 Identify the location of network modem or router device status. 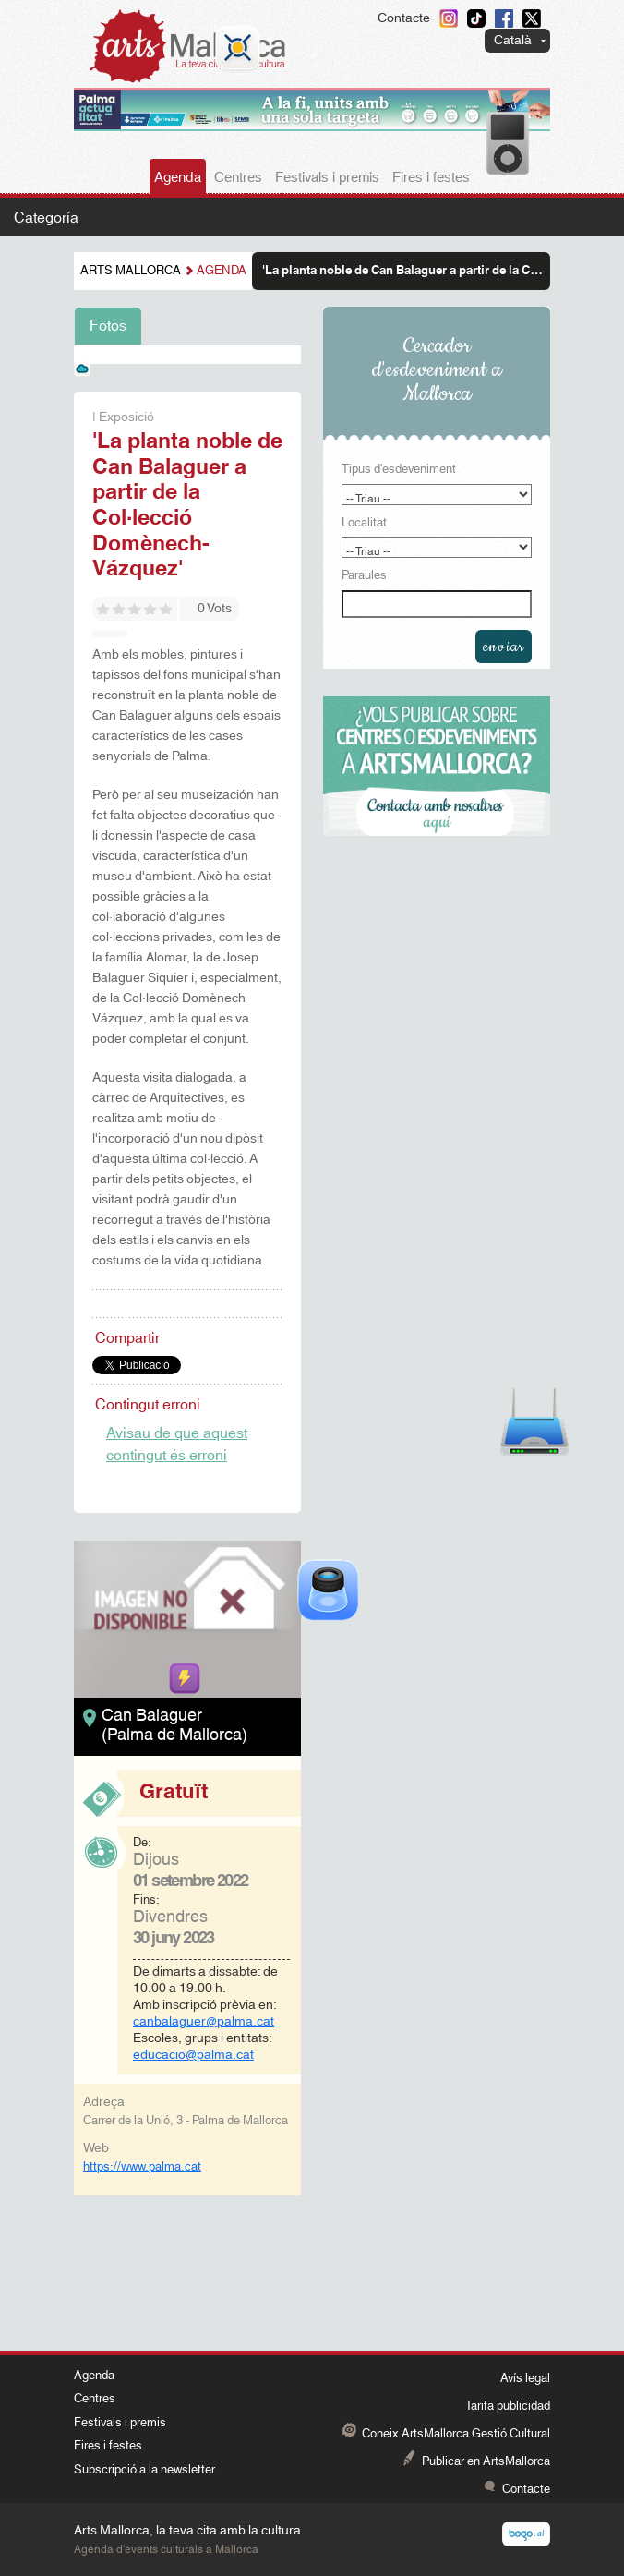
(534, 1421).